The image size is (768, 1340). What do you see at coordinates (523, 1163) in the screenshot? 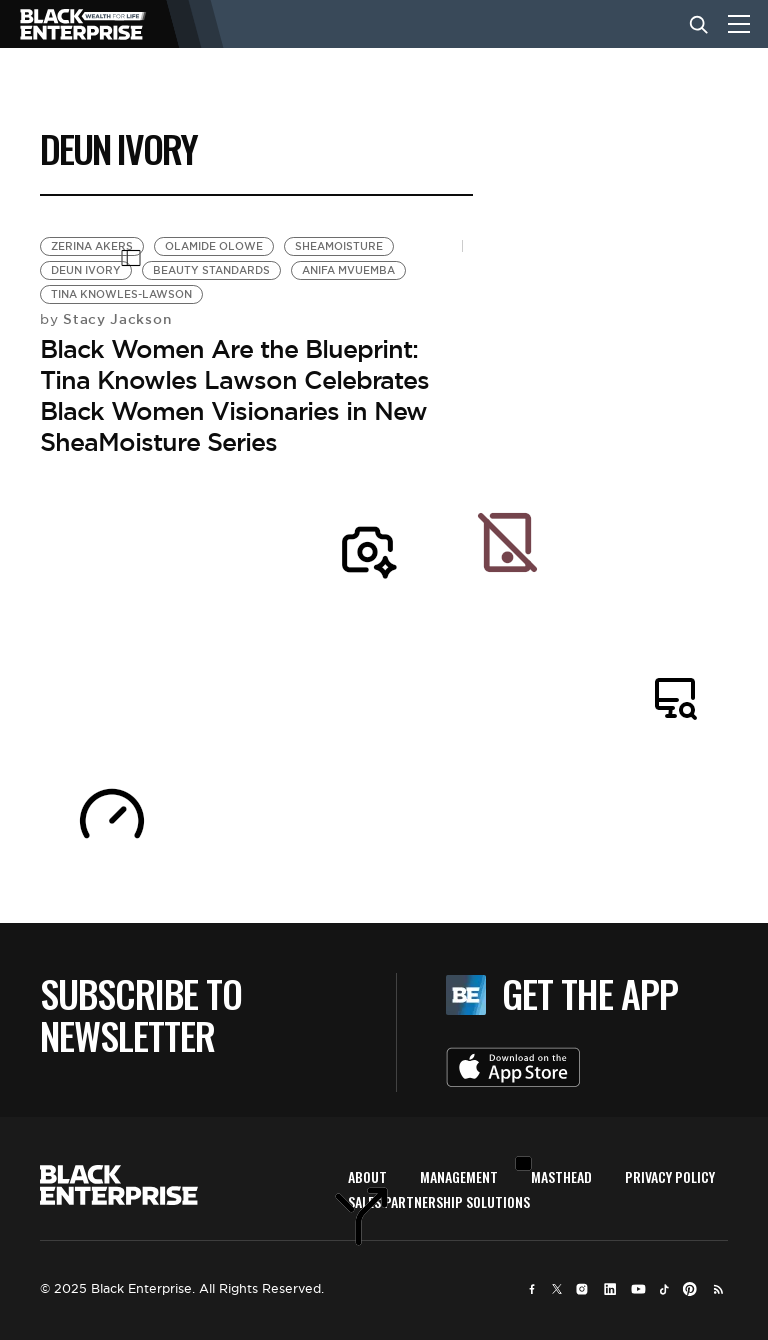
I see `crop image to 5:4 aspect ratio` at bounding box center [523, 1163].